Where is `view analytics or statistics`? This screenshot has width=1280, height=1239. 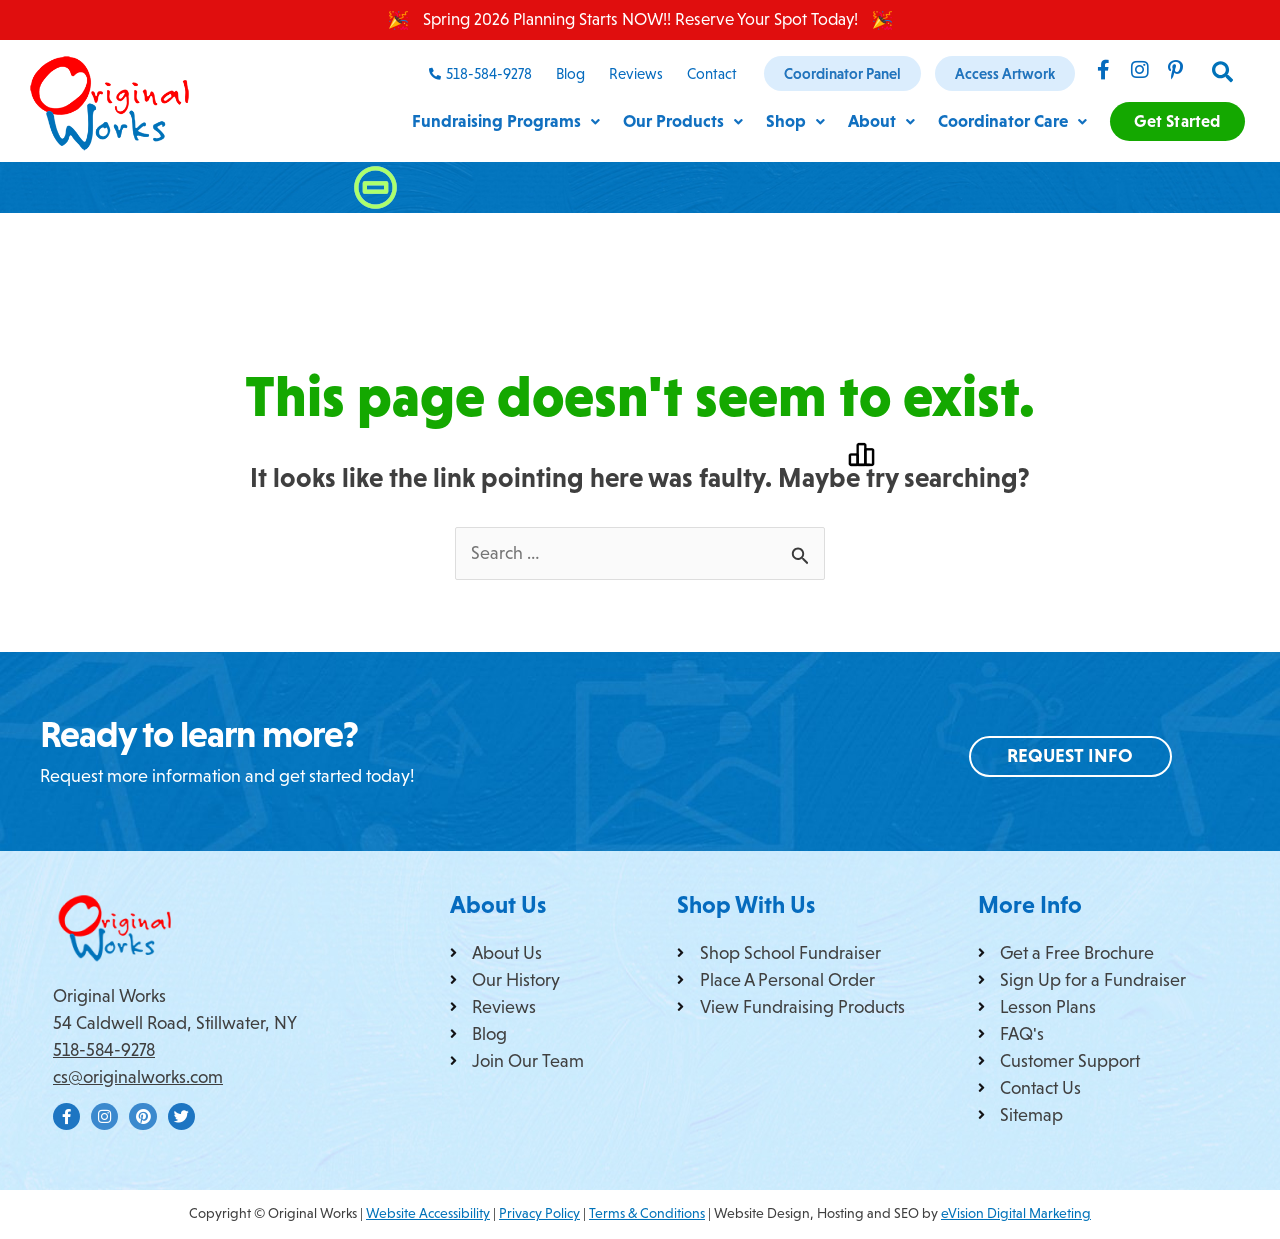 view analytics or statistics is located at coordinates (861, 454).